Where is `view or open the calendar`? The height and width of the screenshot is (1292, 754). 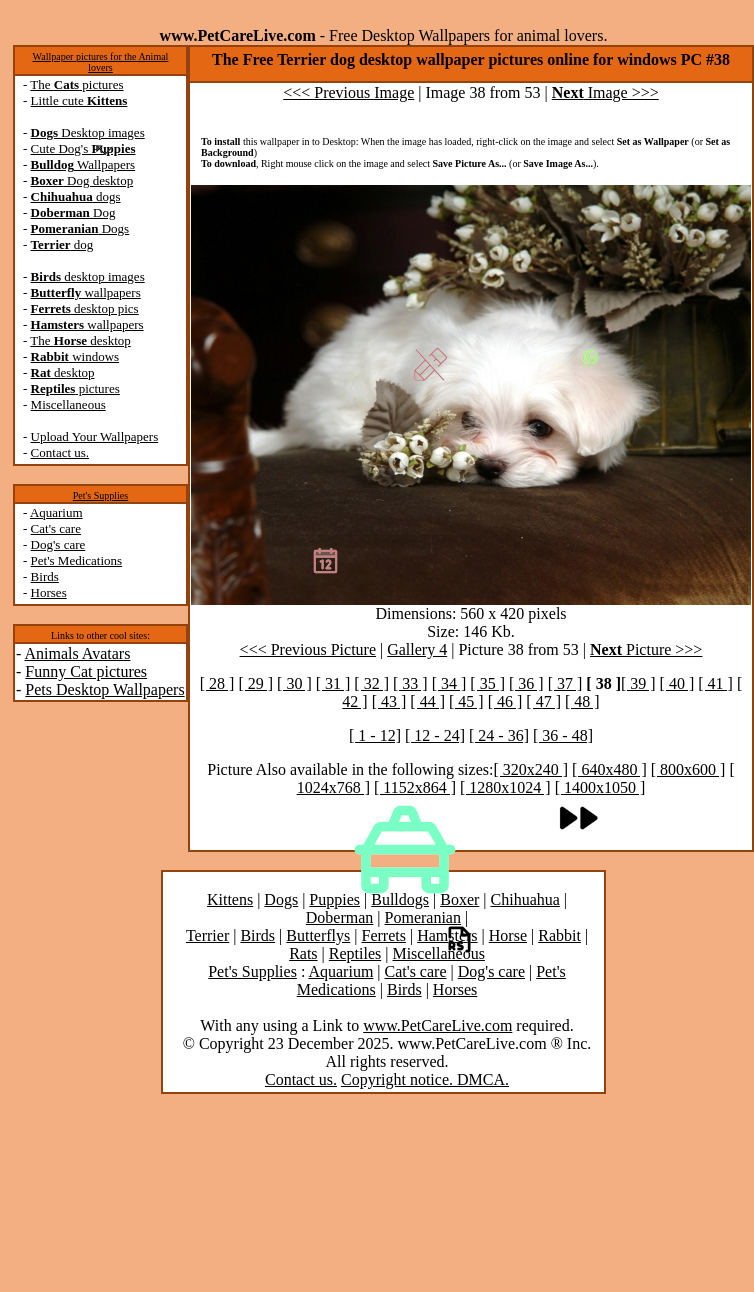 view or open the calendar is located at coordinates (325, 561).